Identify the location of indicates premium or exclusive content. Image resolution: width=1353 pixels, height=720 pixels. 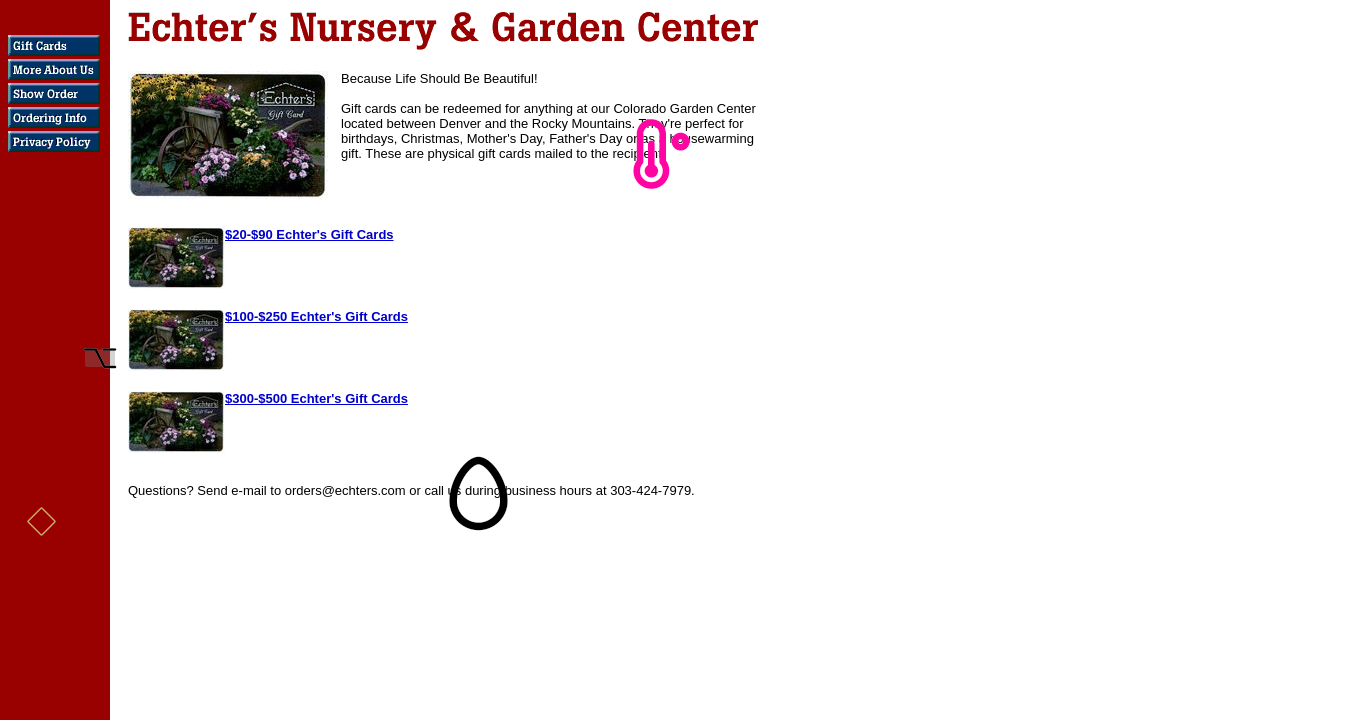
(41, 521).